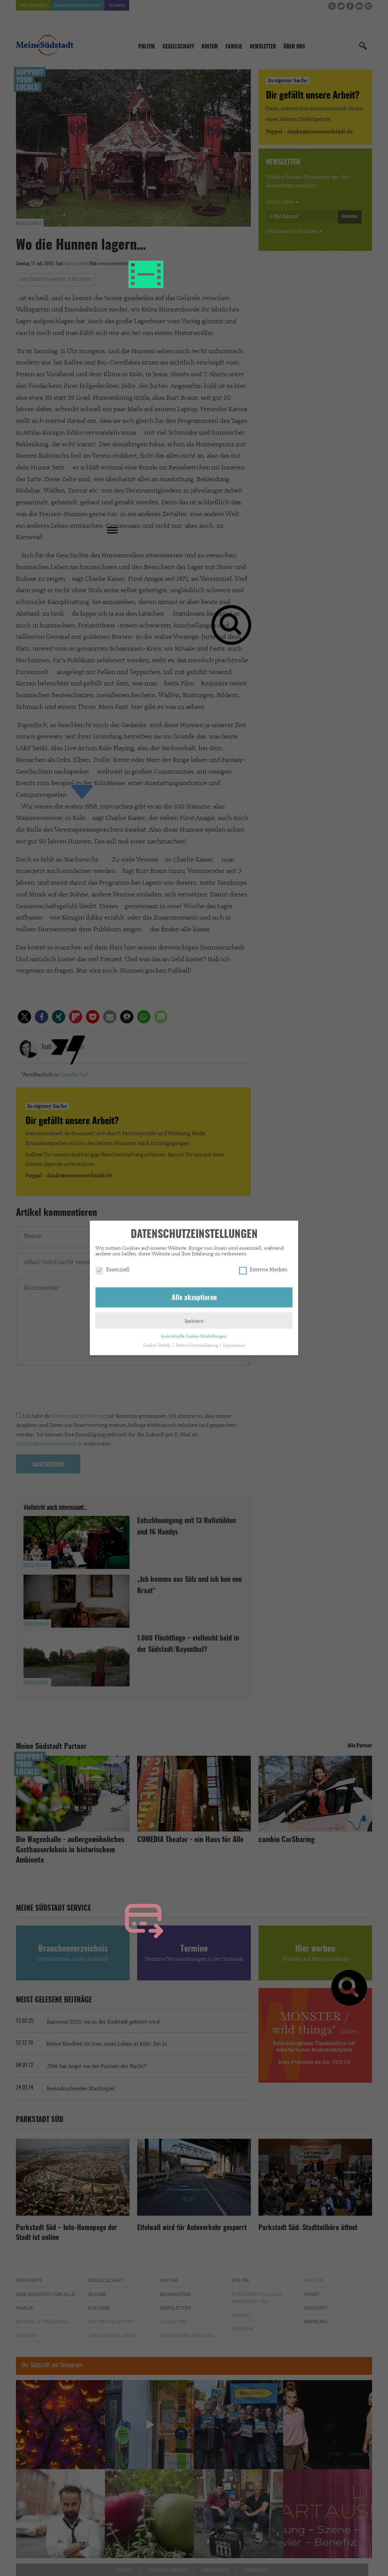  Describe the element at coordinates (68, 1049) in the screenshot. I see `flag or bookmark content for later review` at that location.